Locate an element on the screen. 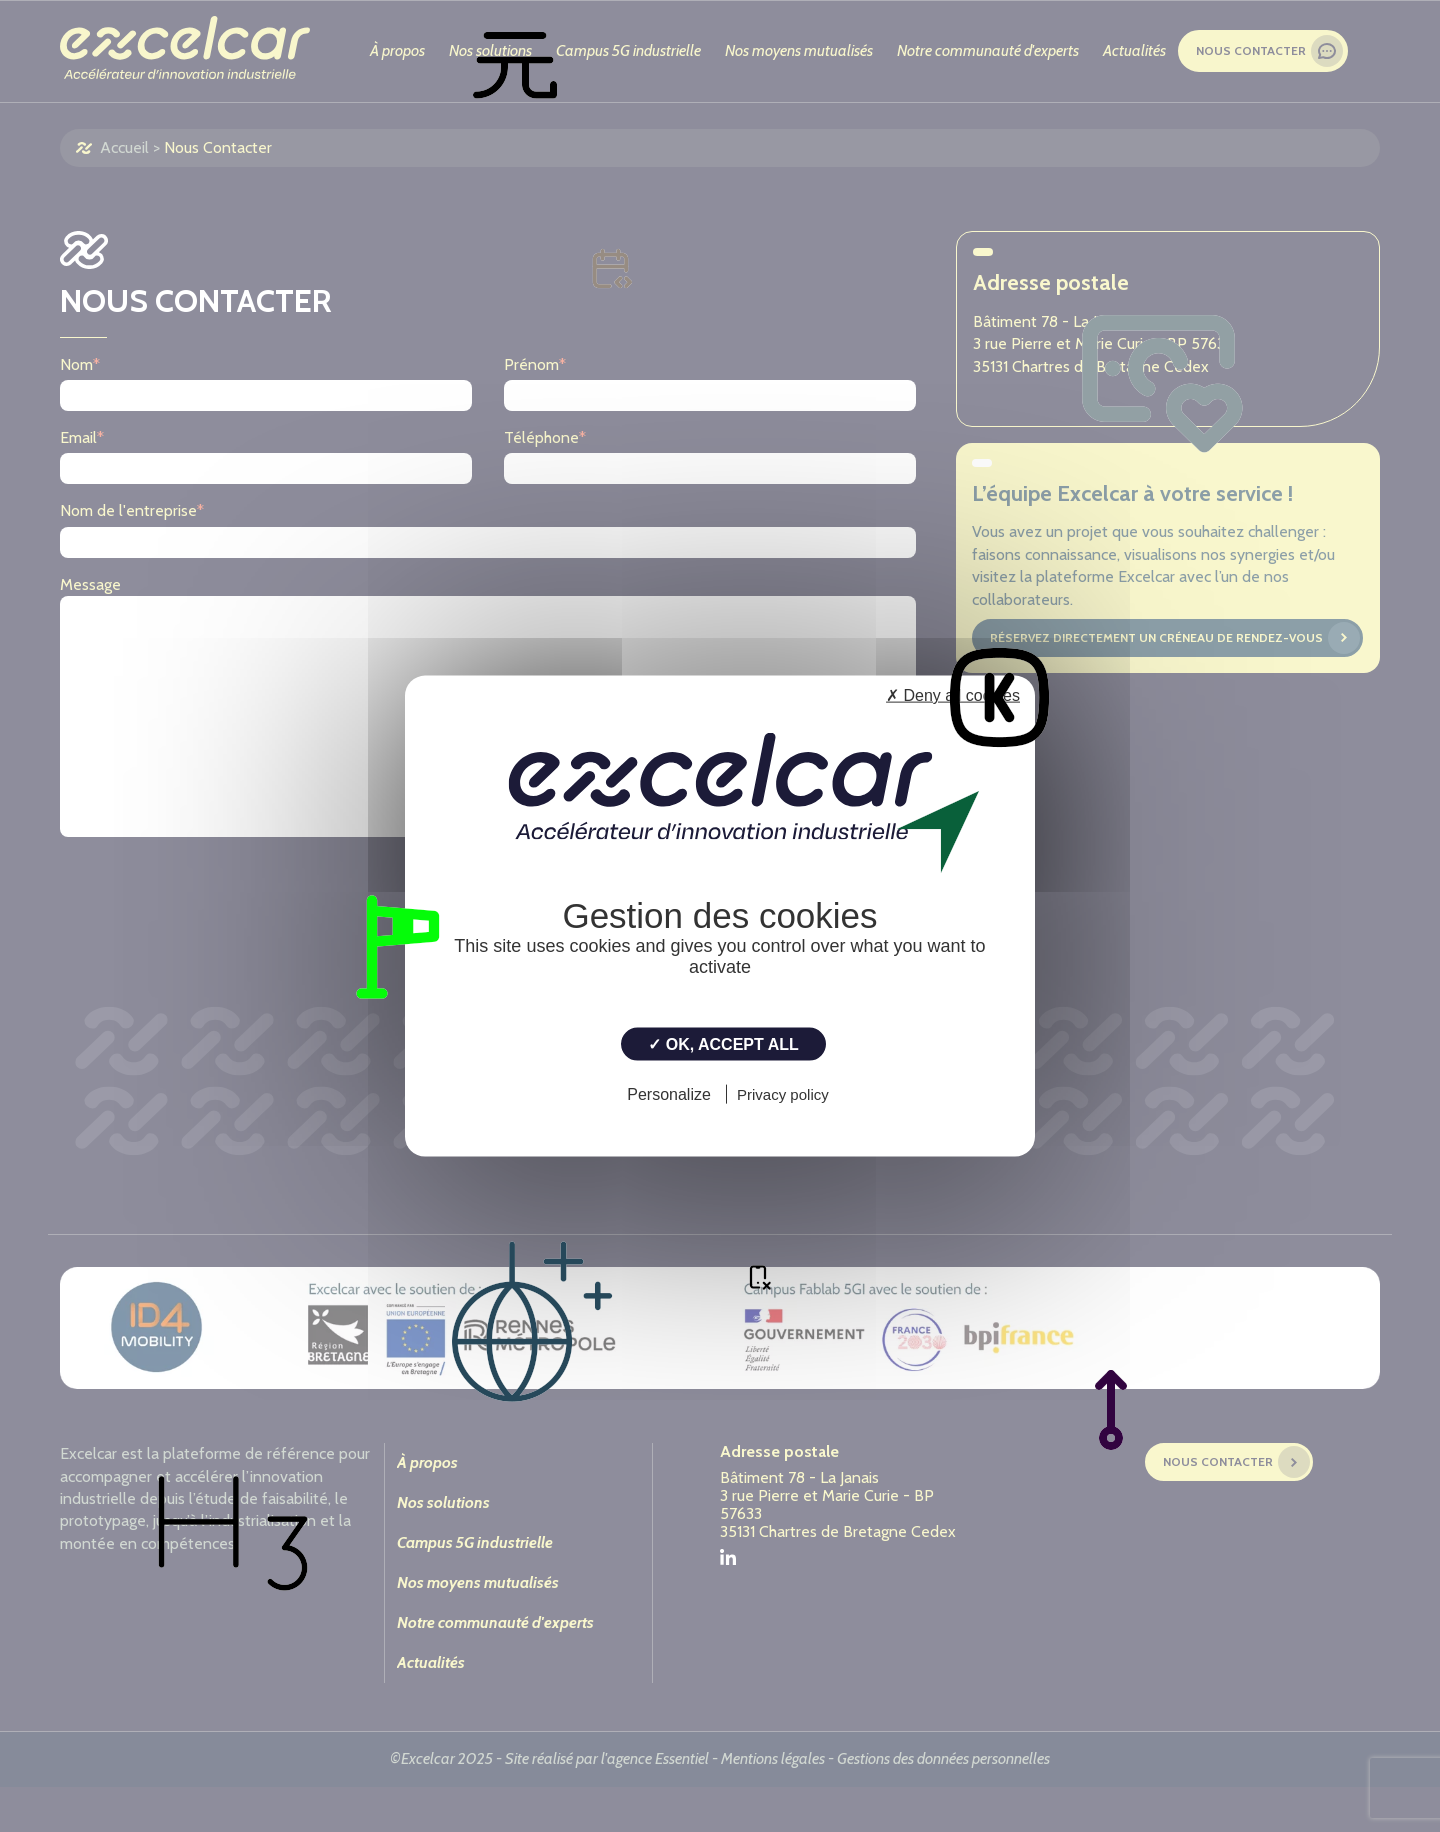 The height and width of the screenshot is (1832, 1440). access party or event mode is located at coordinates (523, 1324).